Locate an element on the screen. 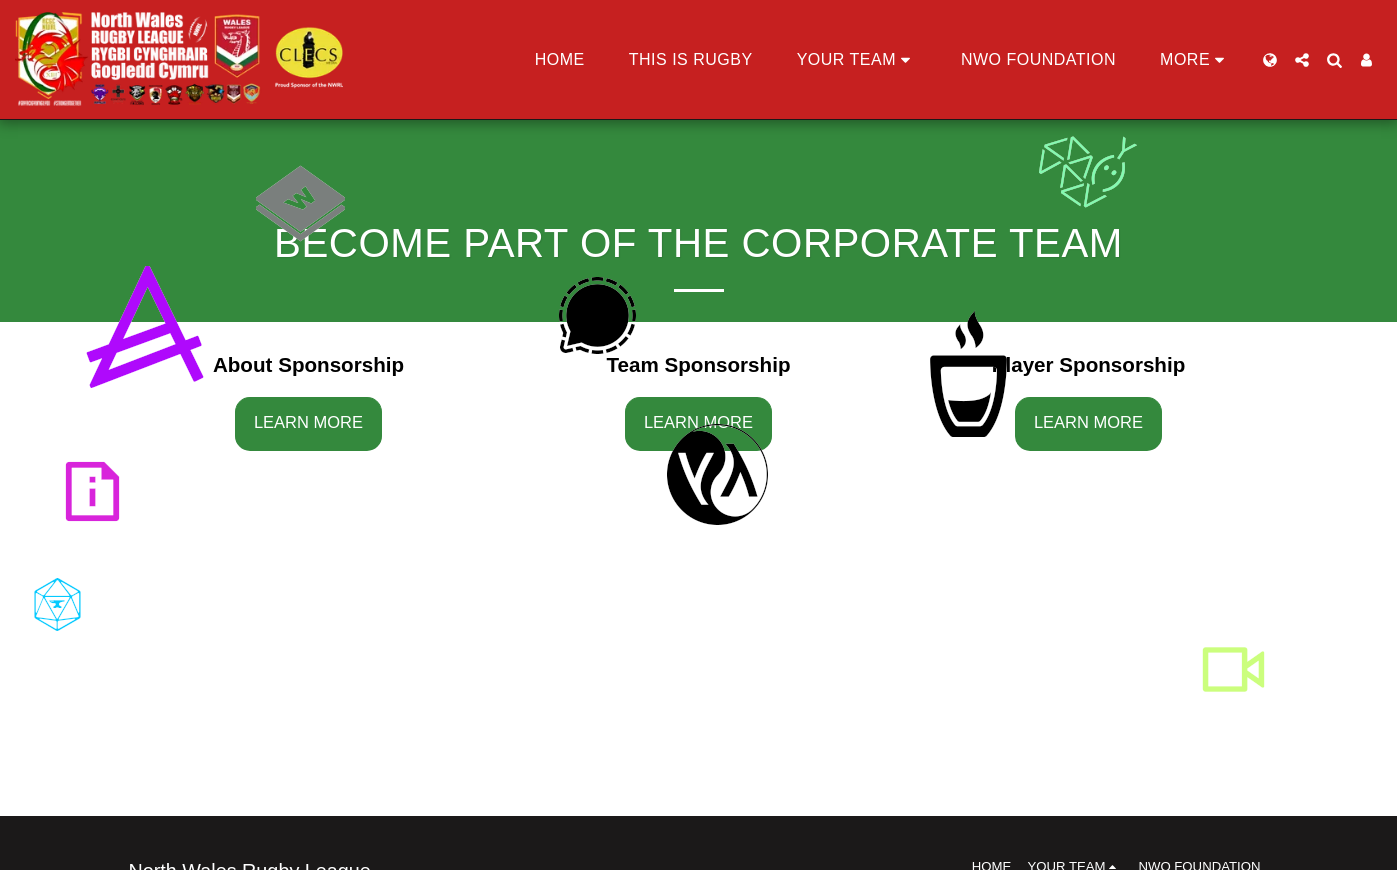  indicates a project built with common lisp is located at coordinates (717, 474).